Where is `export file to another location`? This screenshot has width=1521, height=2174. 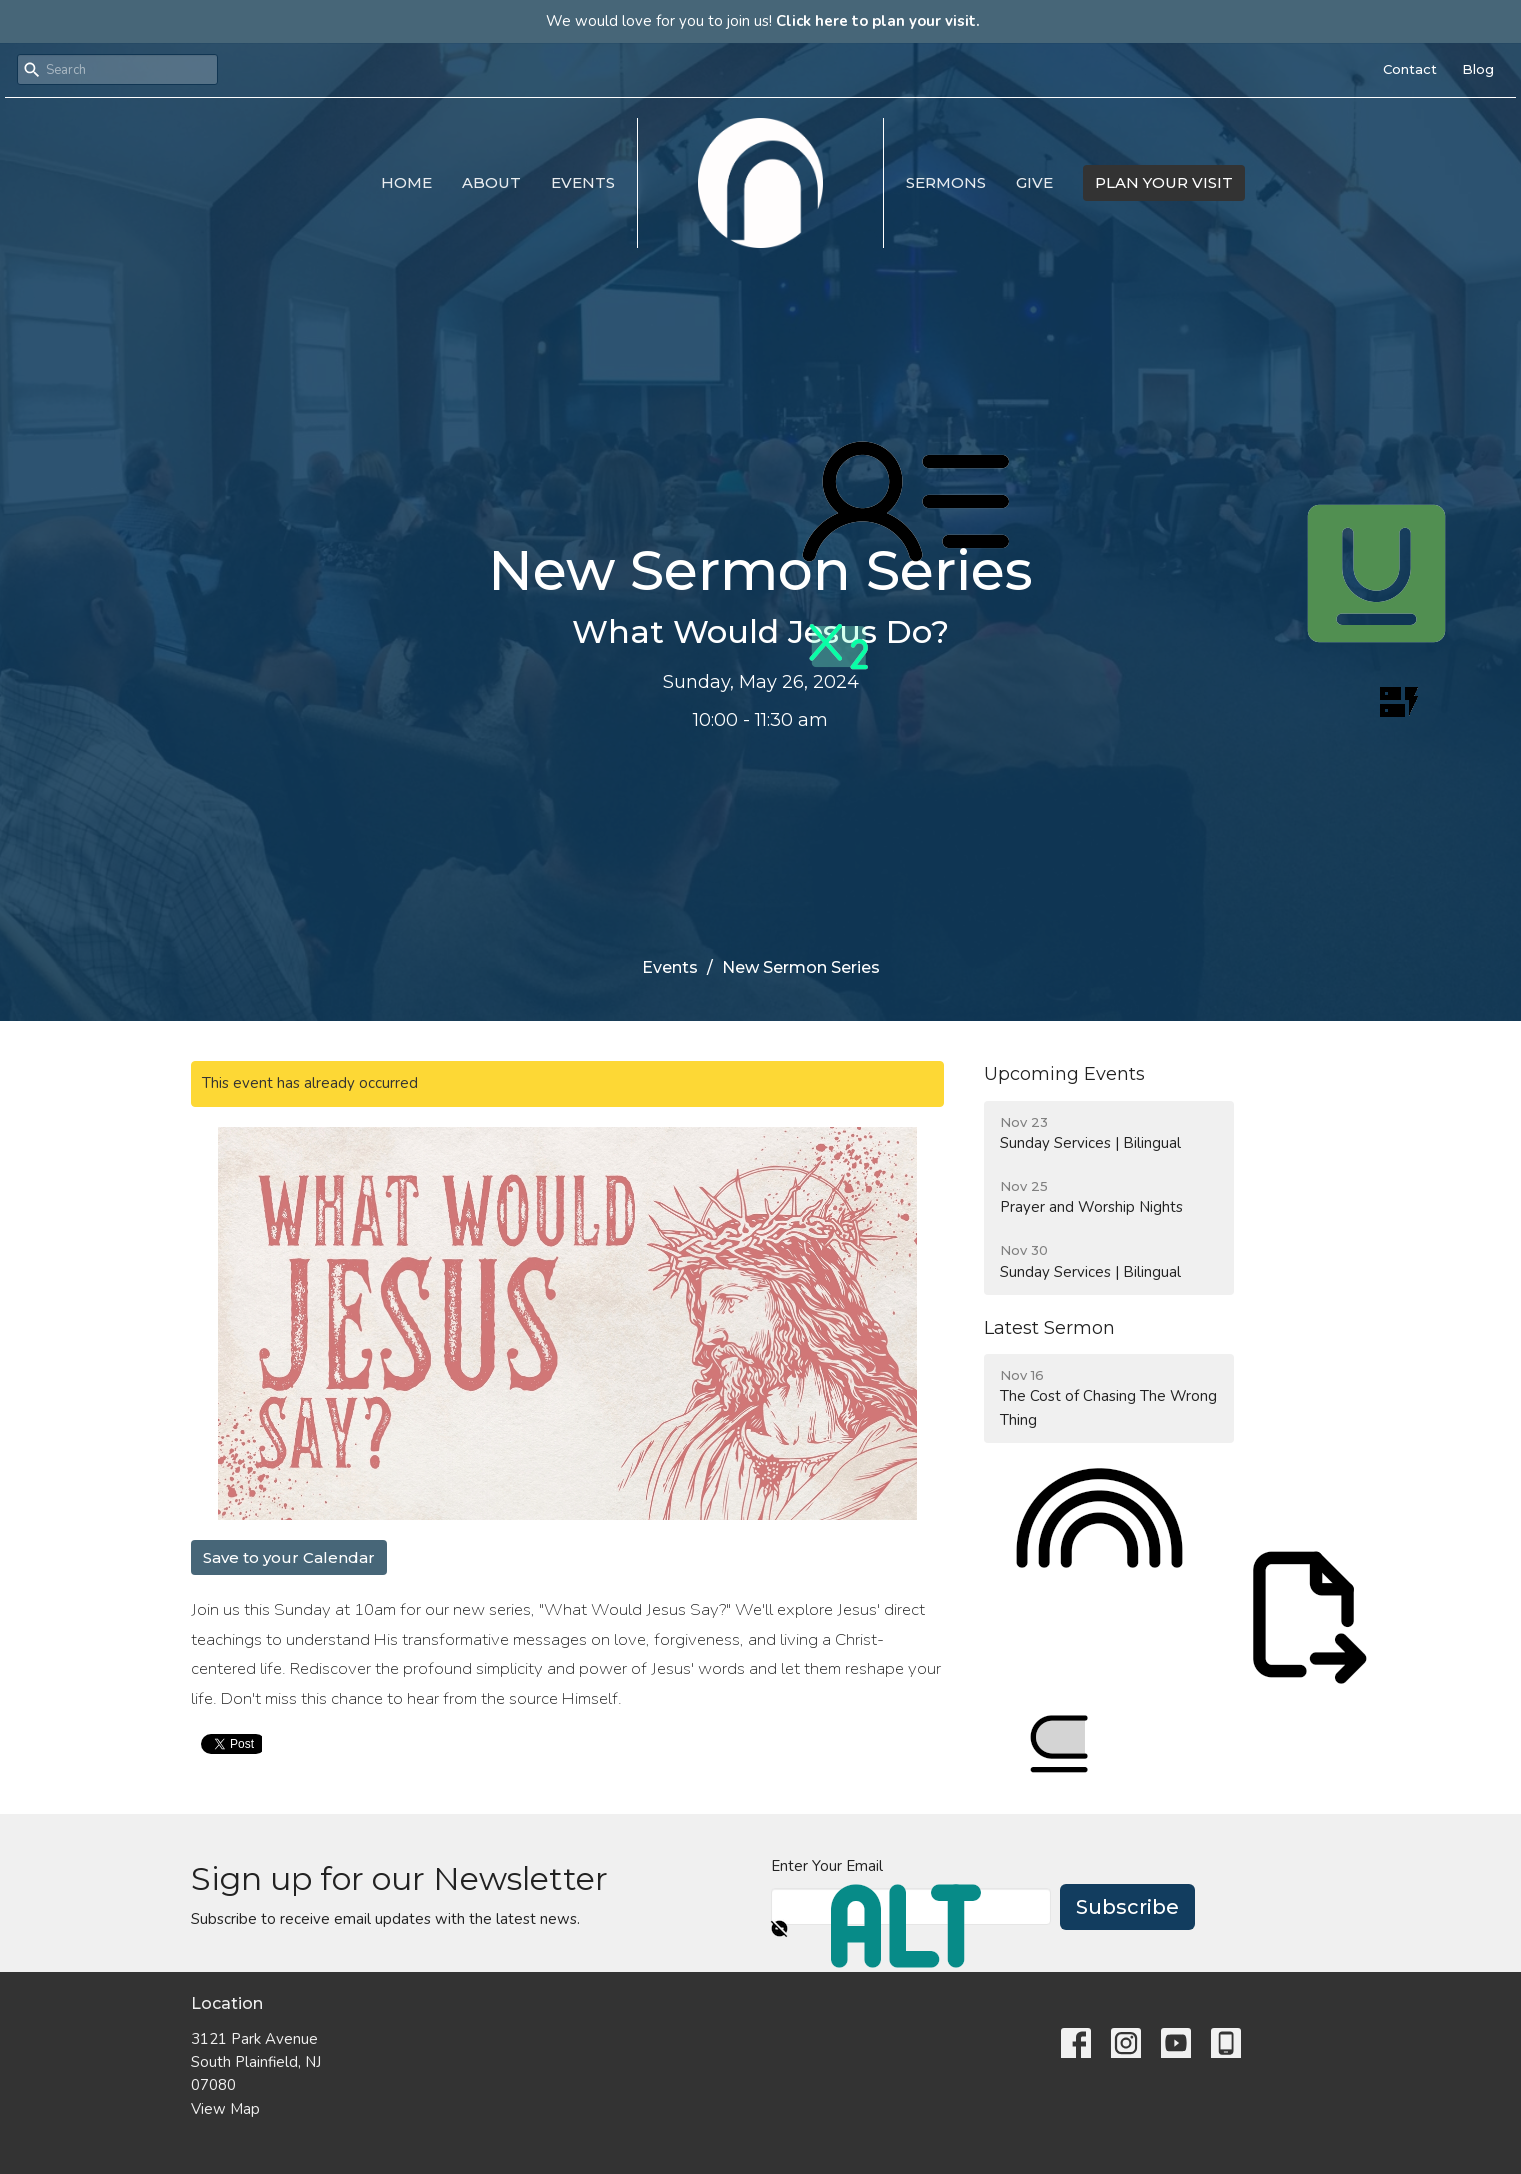 export file to another location is located at coordinates (1303, 1614).